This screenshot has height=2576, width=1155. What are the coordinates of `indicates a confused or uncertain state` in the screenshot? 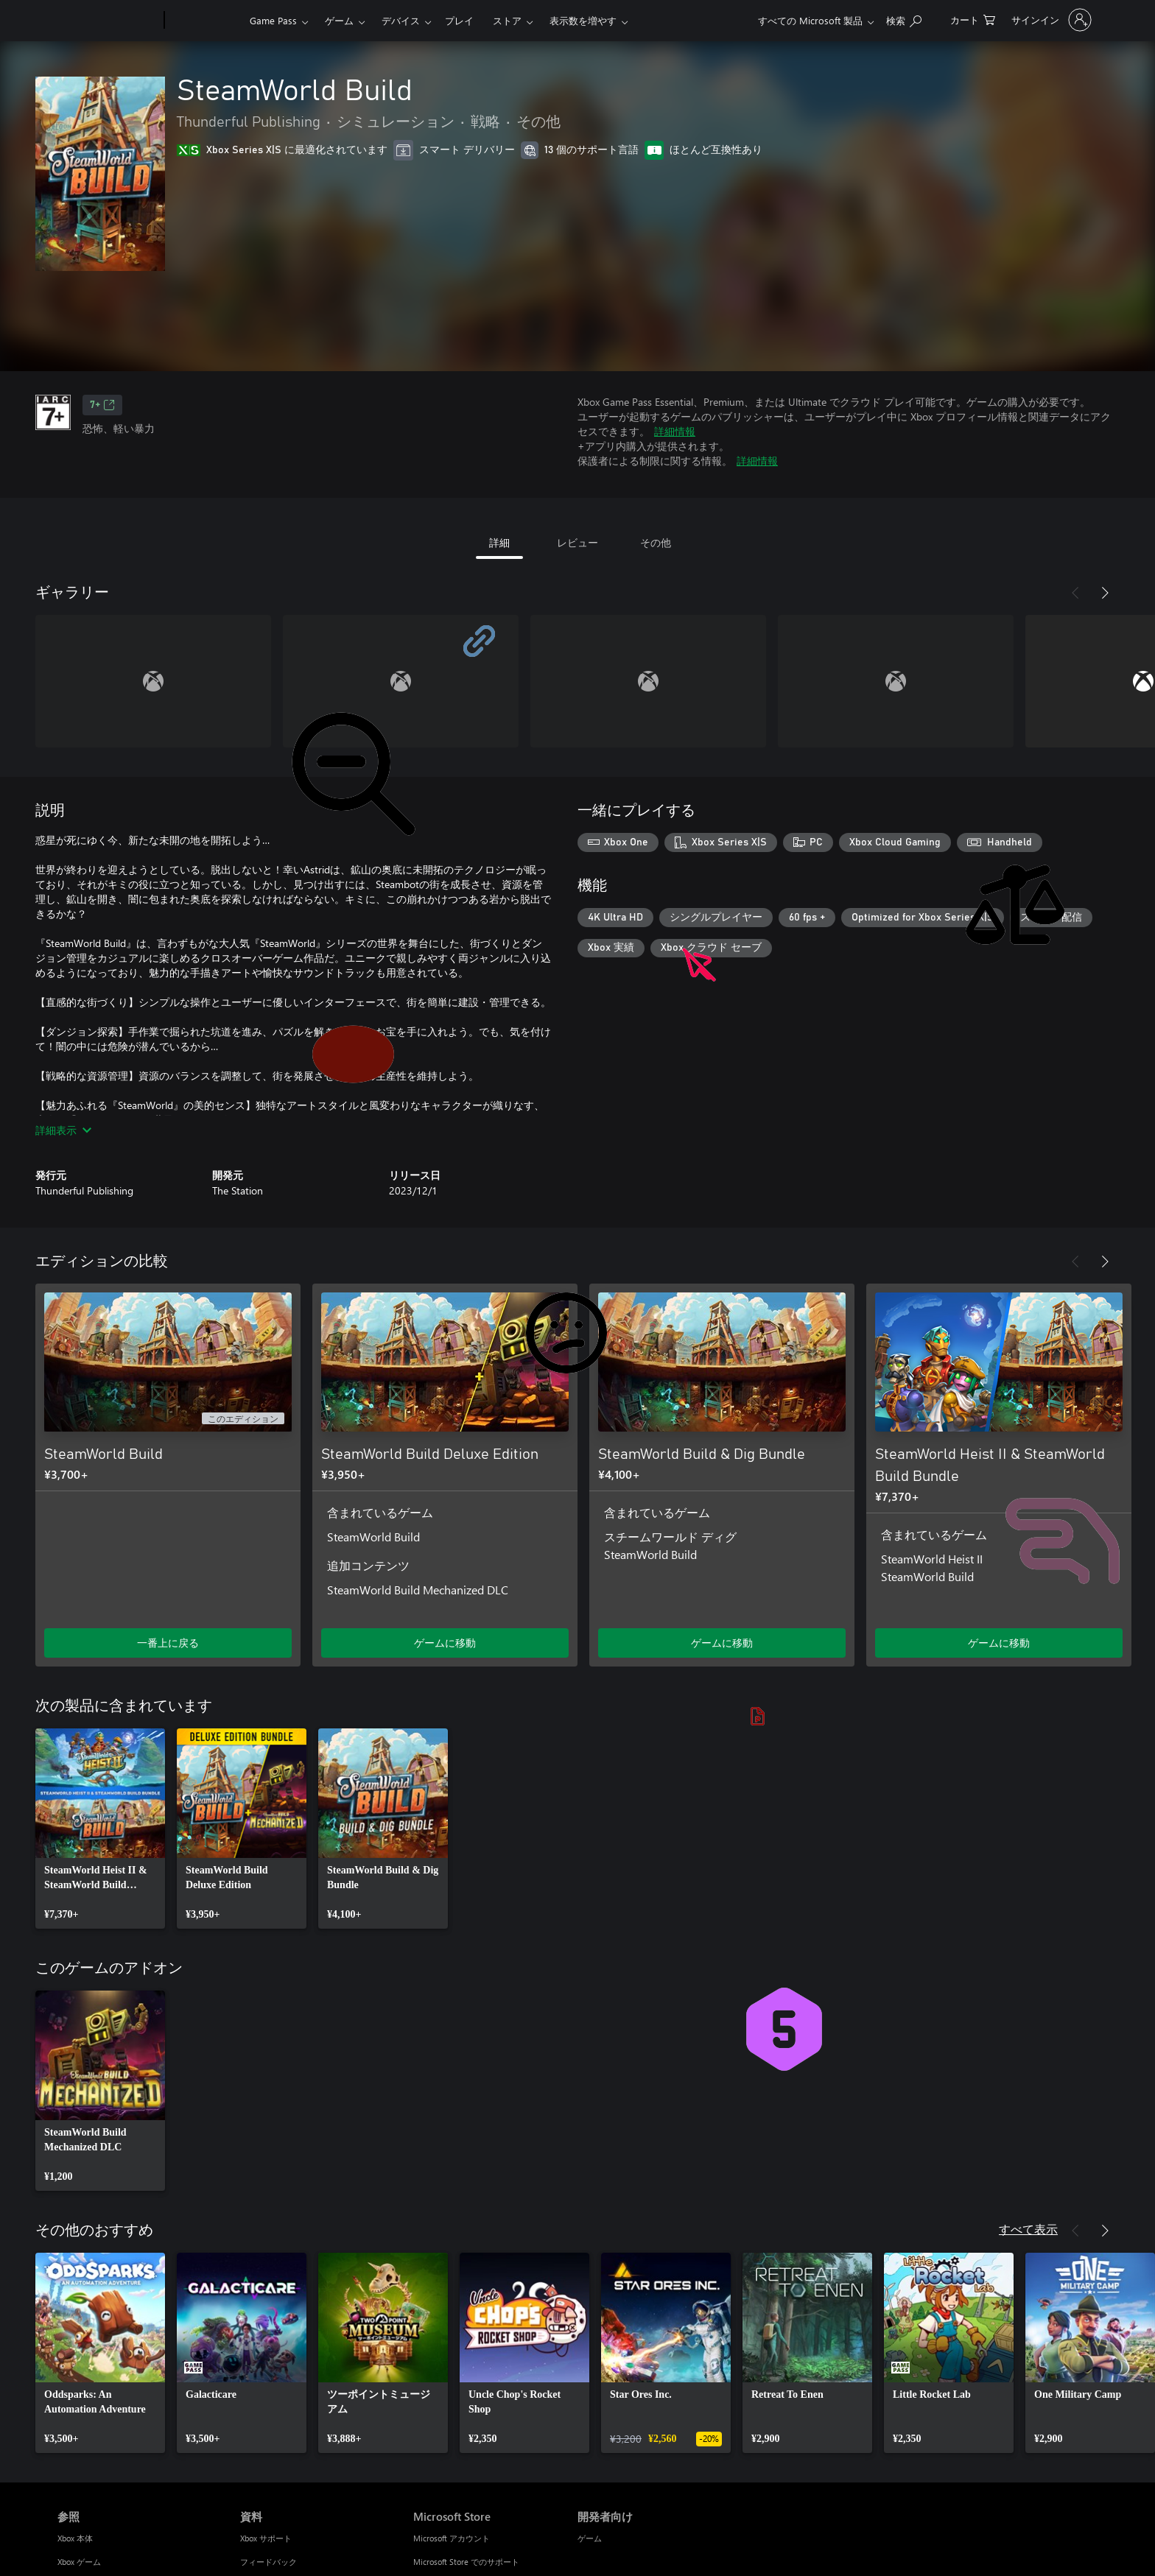 It's located at (566, 1333).